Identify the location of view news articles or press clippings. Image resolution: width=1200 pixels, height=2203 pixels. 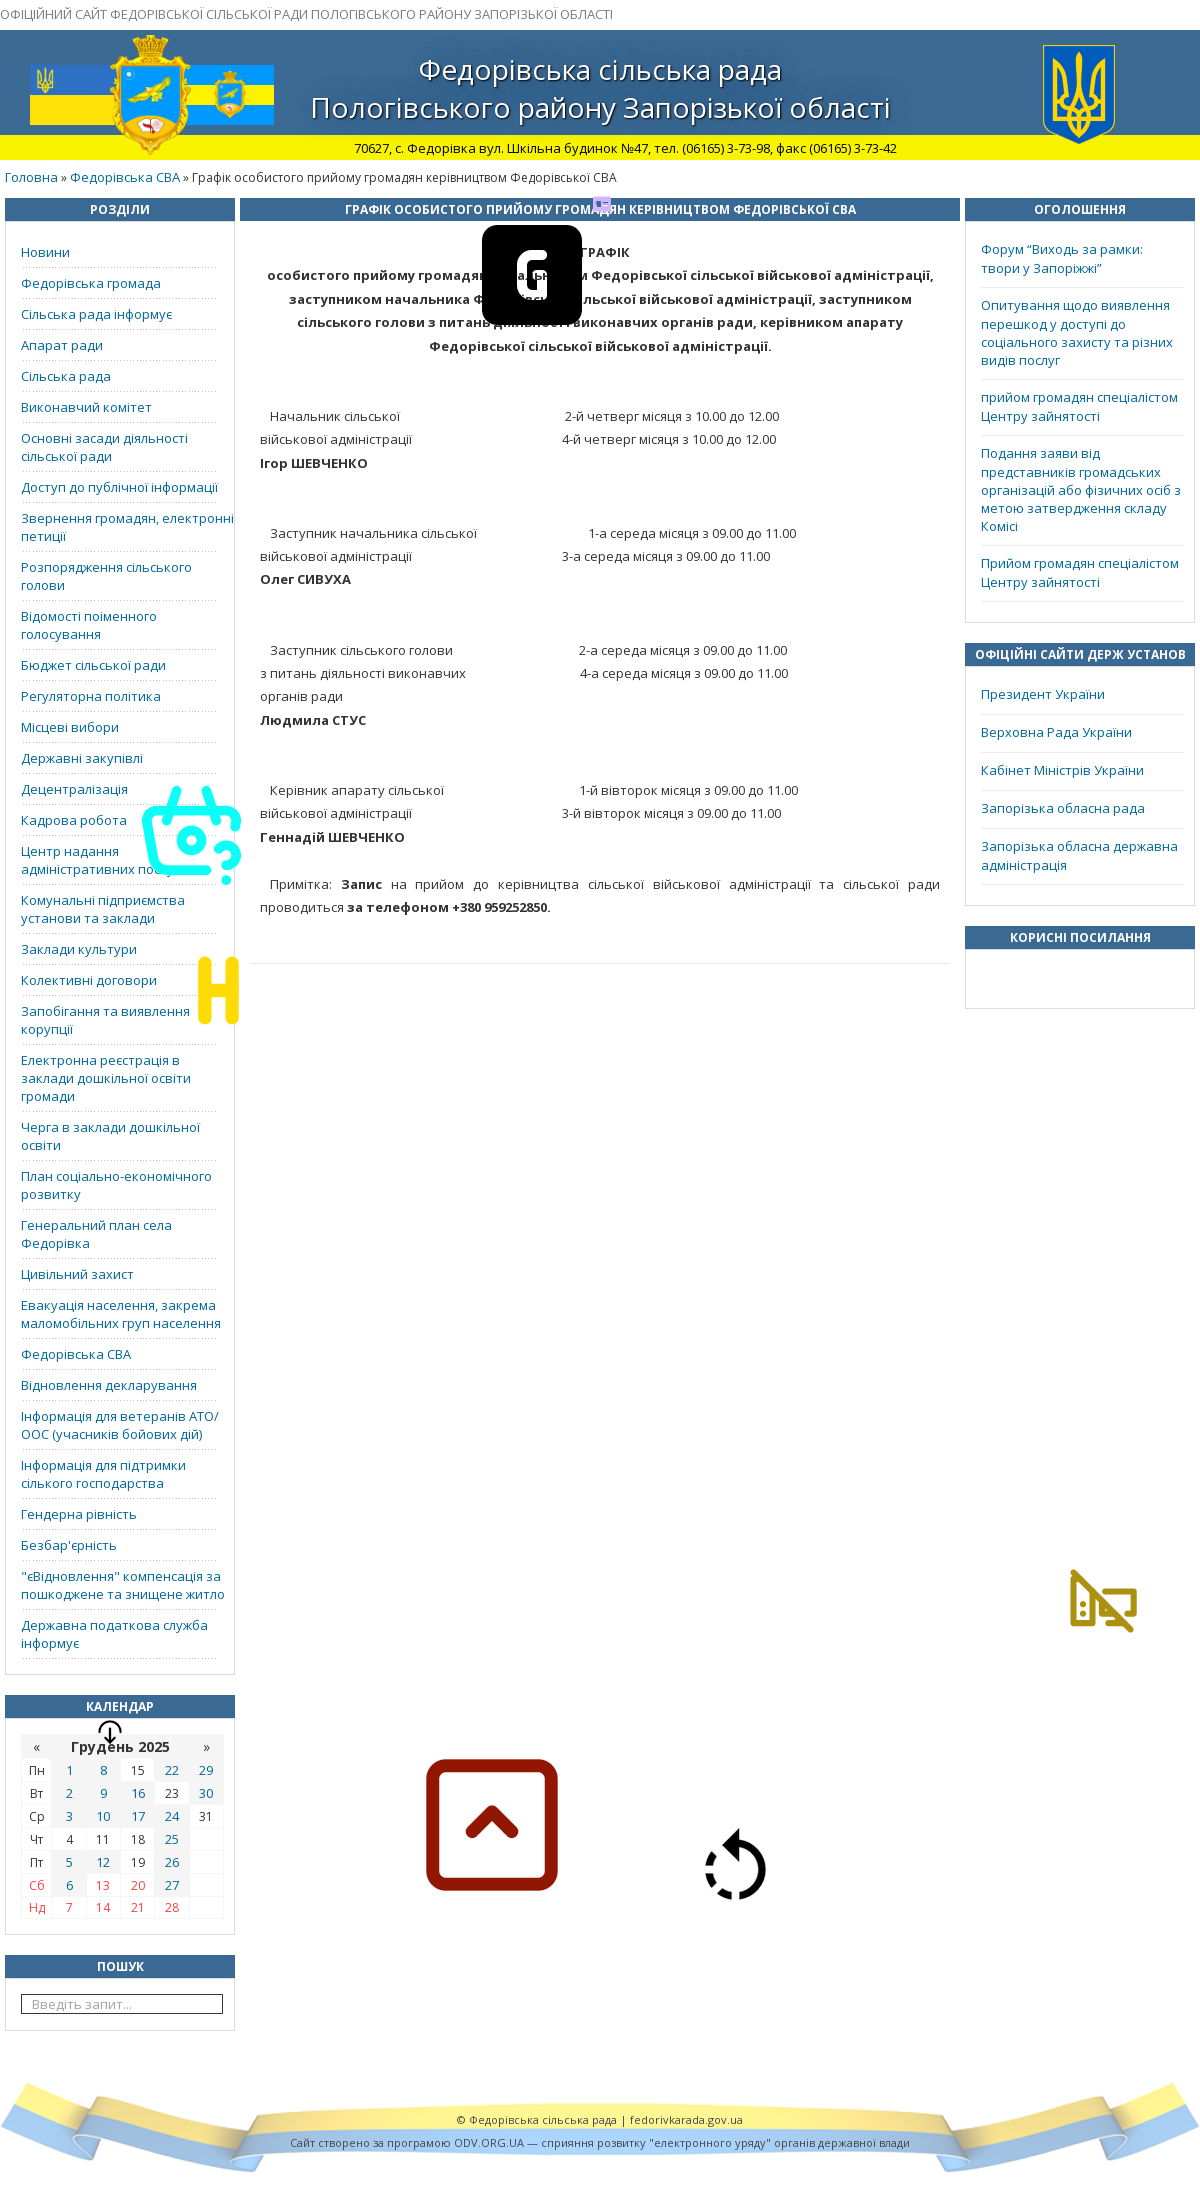
(602, 204).